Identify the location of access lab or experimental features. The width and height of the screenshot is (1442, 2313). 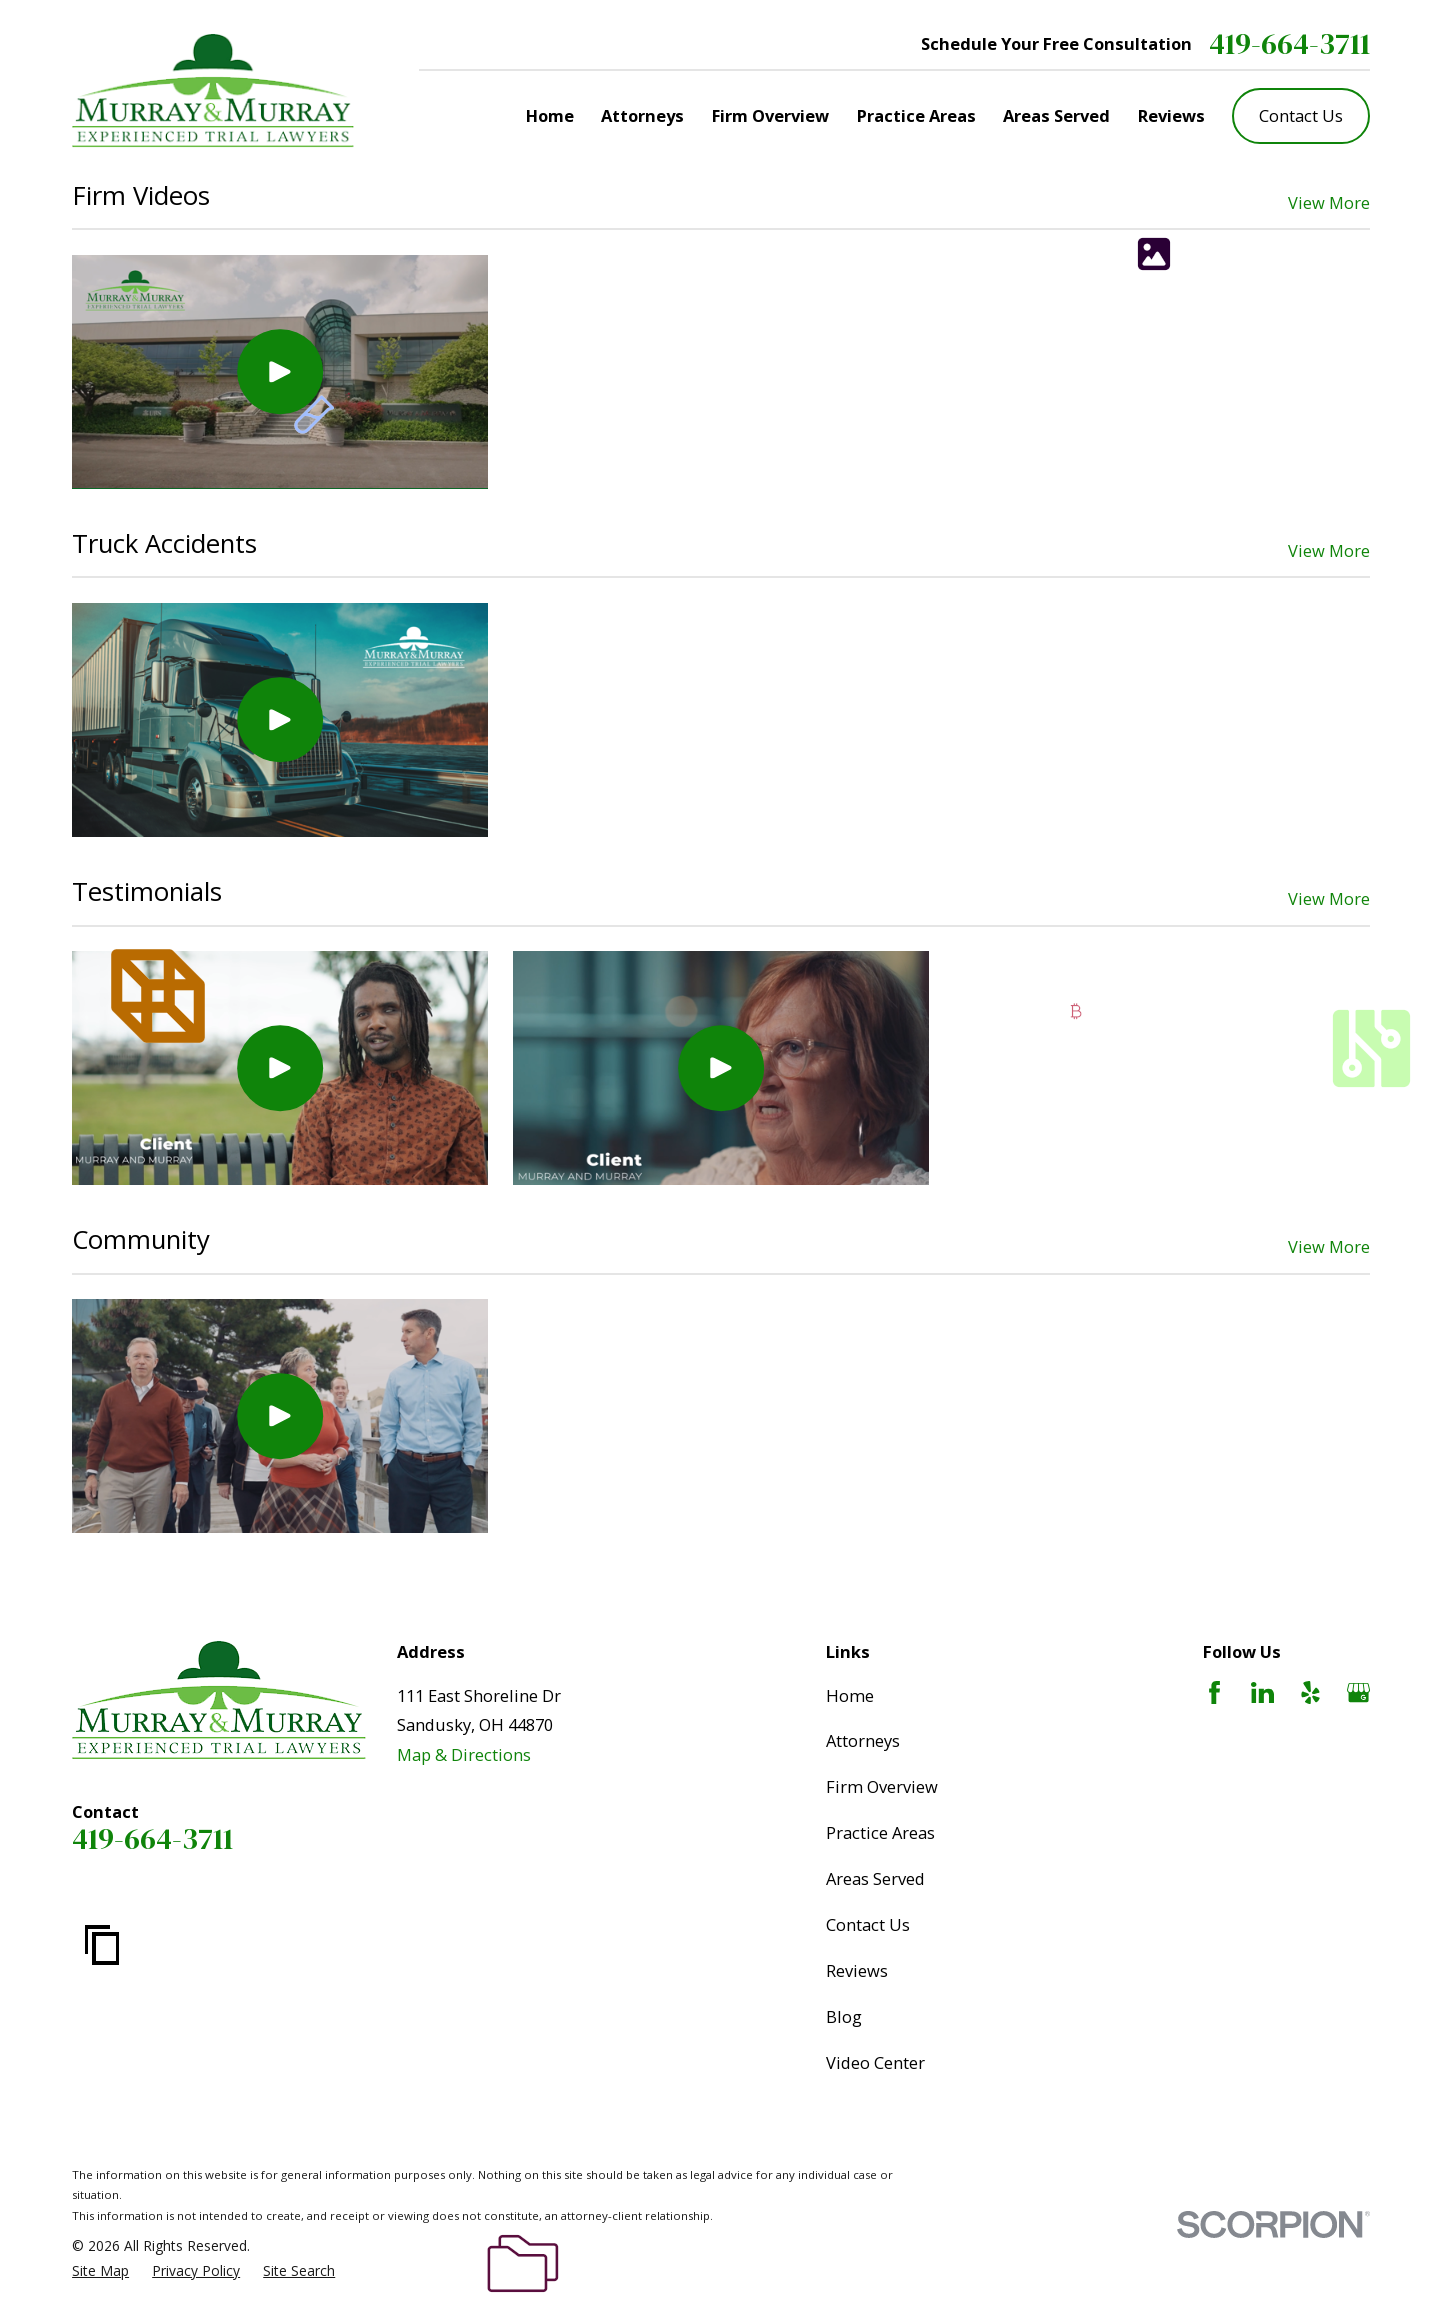
(313, 414).